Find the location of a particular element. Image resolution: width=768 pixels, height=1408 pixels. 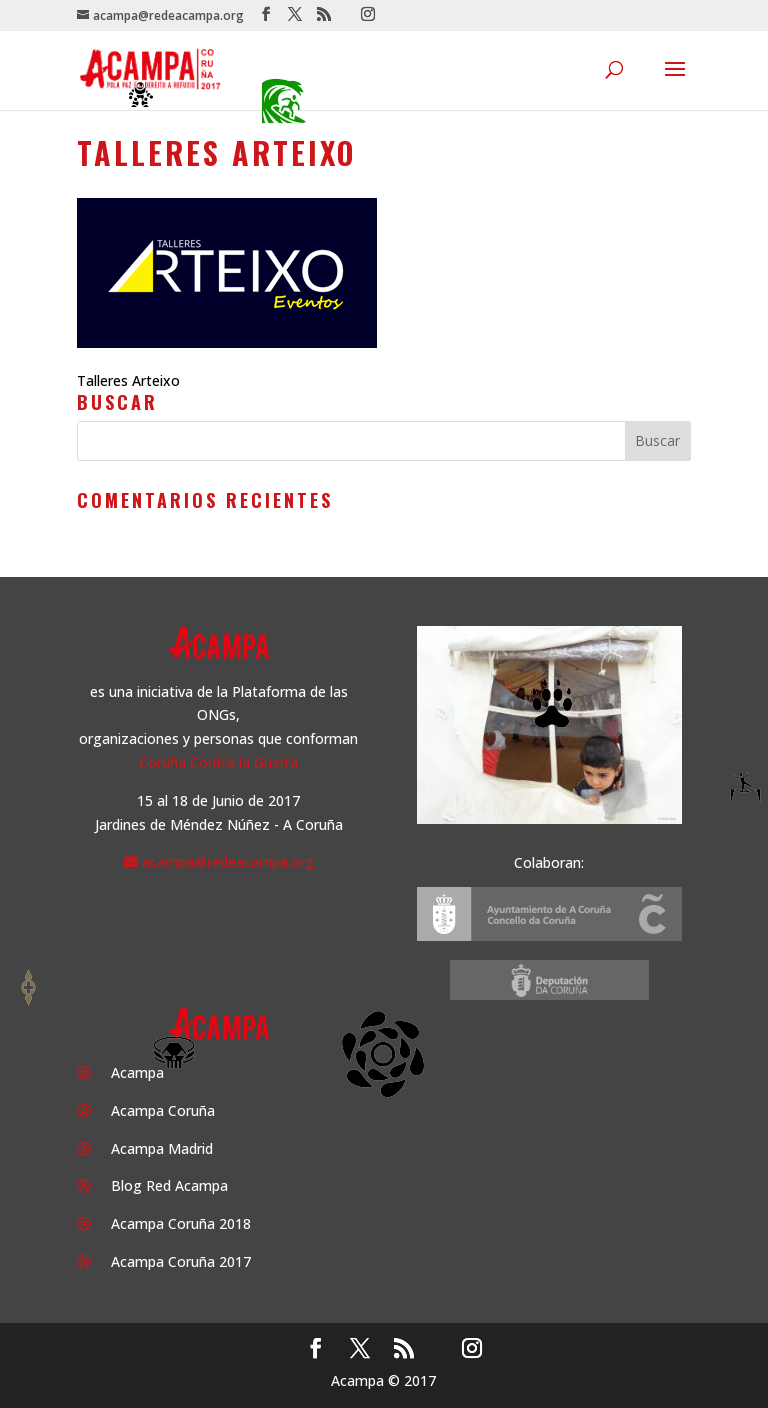

surfing or water sports activity is located at coordinates (284, 101).